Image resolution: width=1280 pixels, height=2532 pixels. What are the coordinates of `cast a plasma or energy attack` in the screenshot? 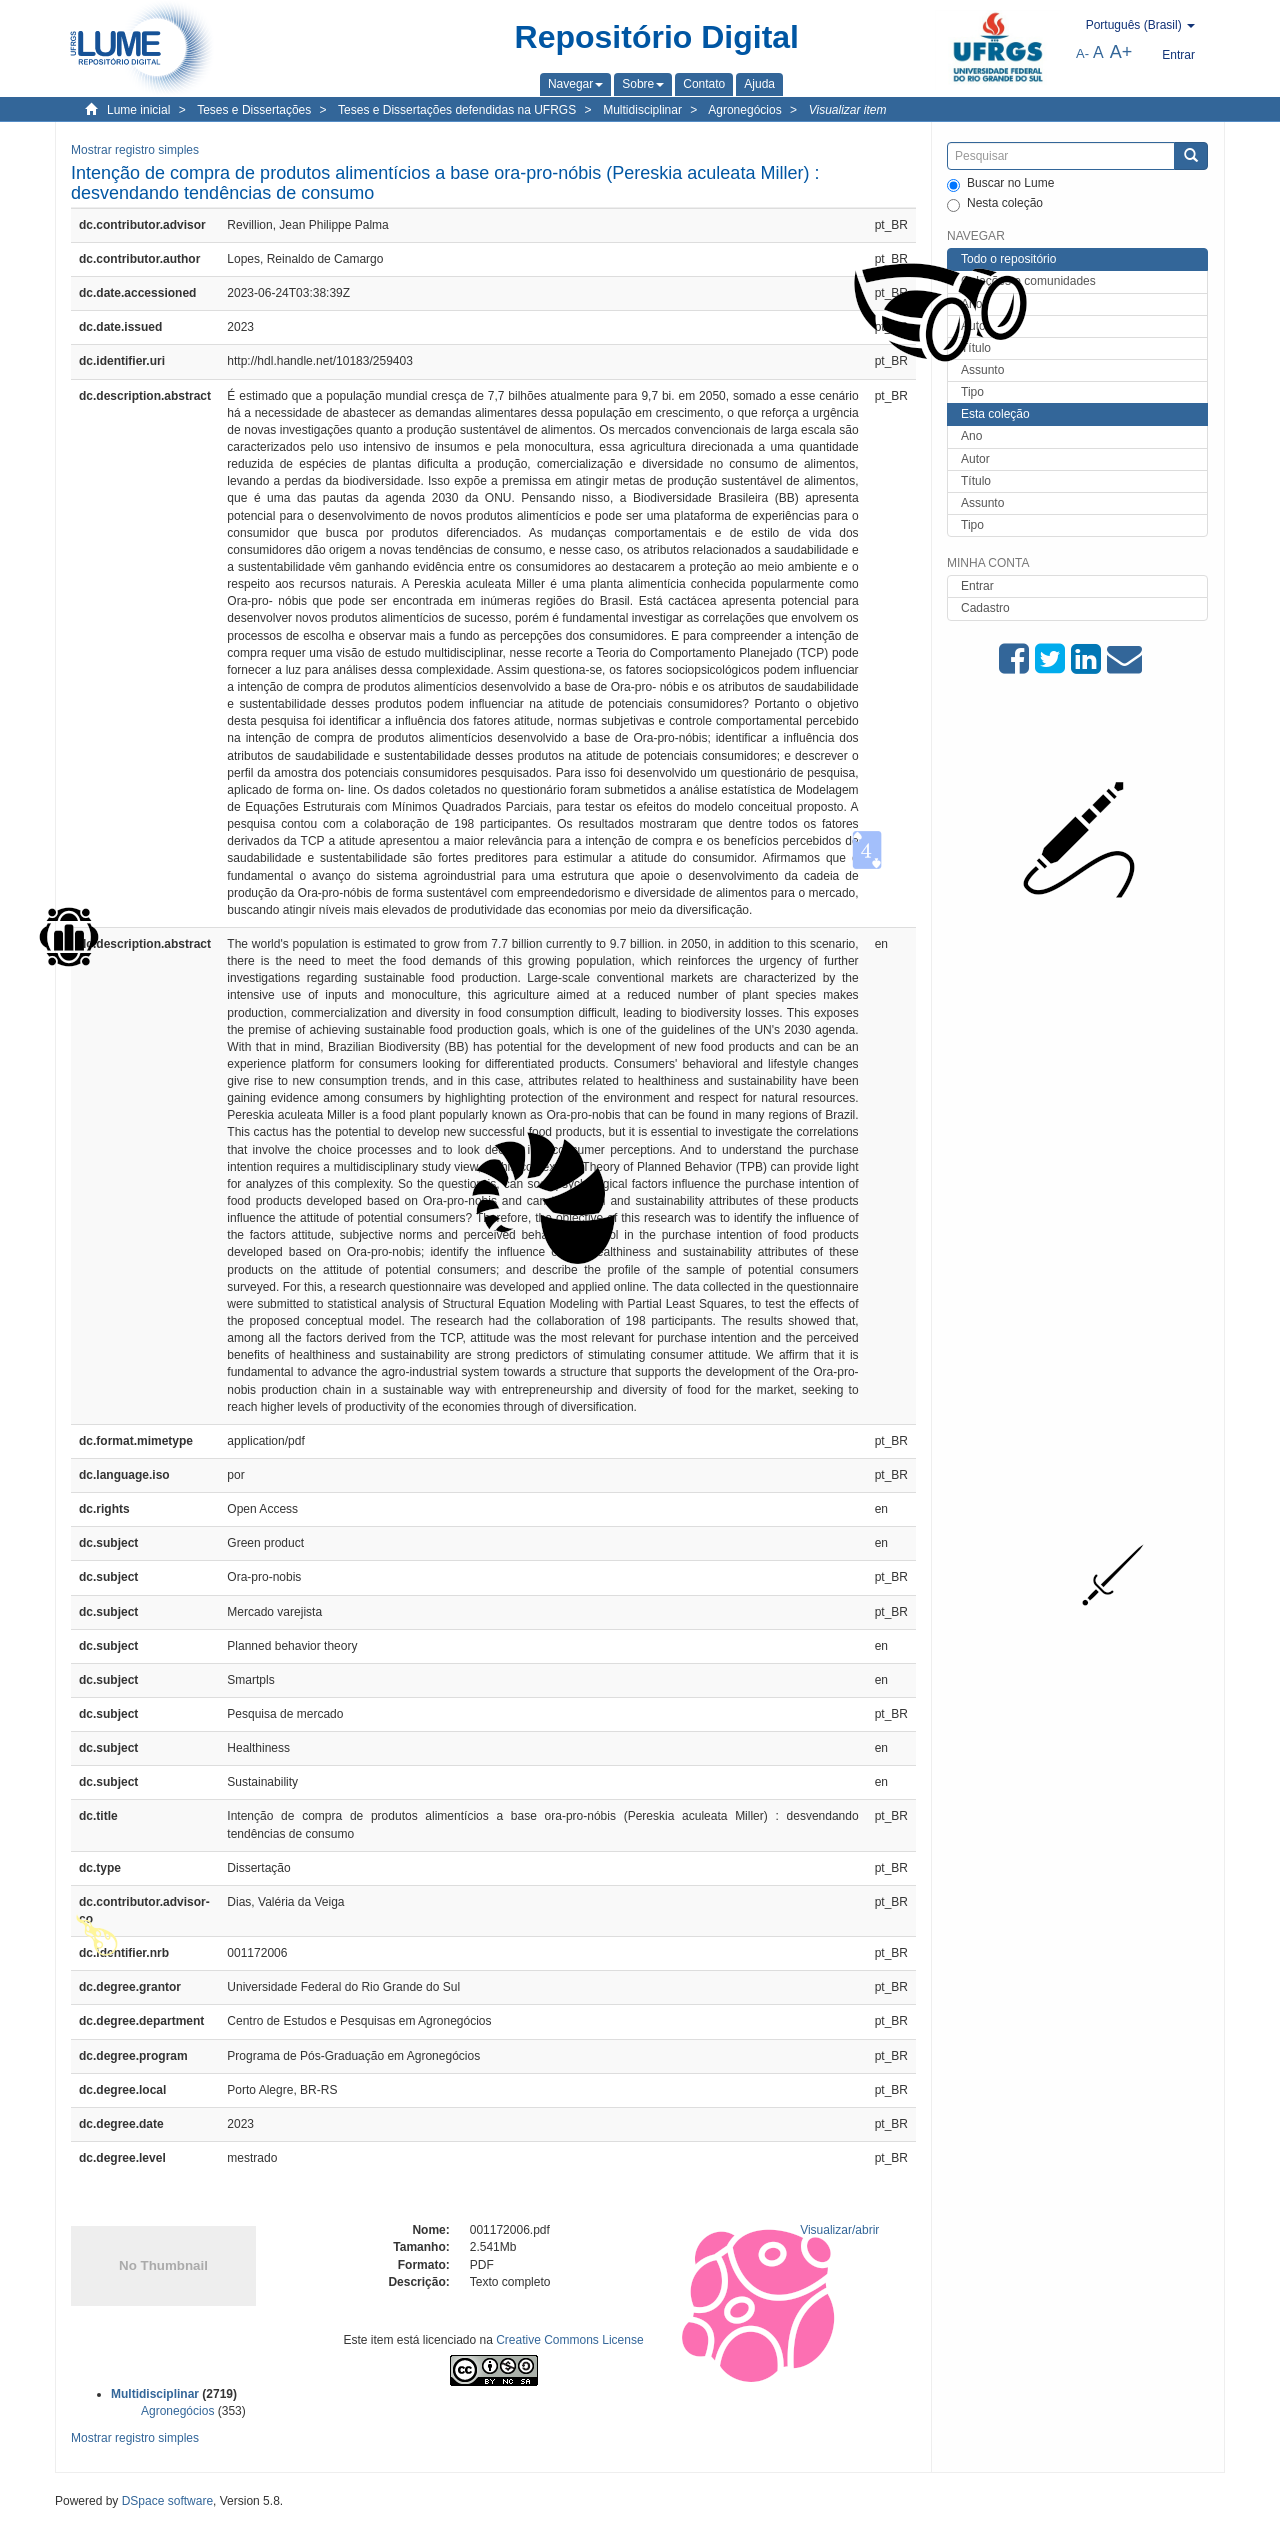 It's located at (97, 1935).